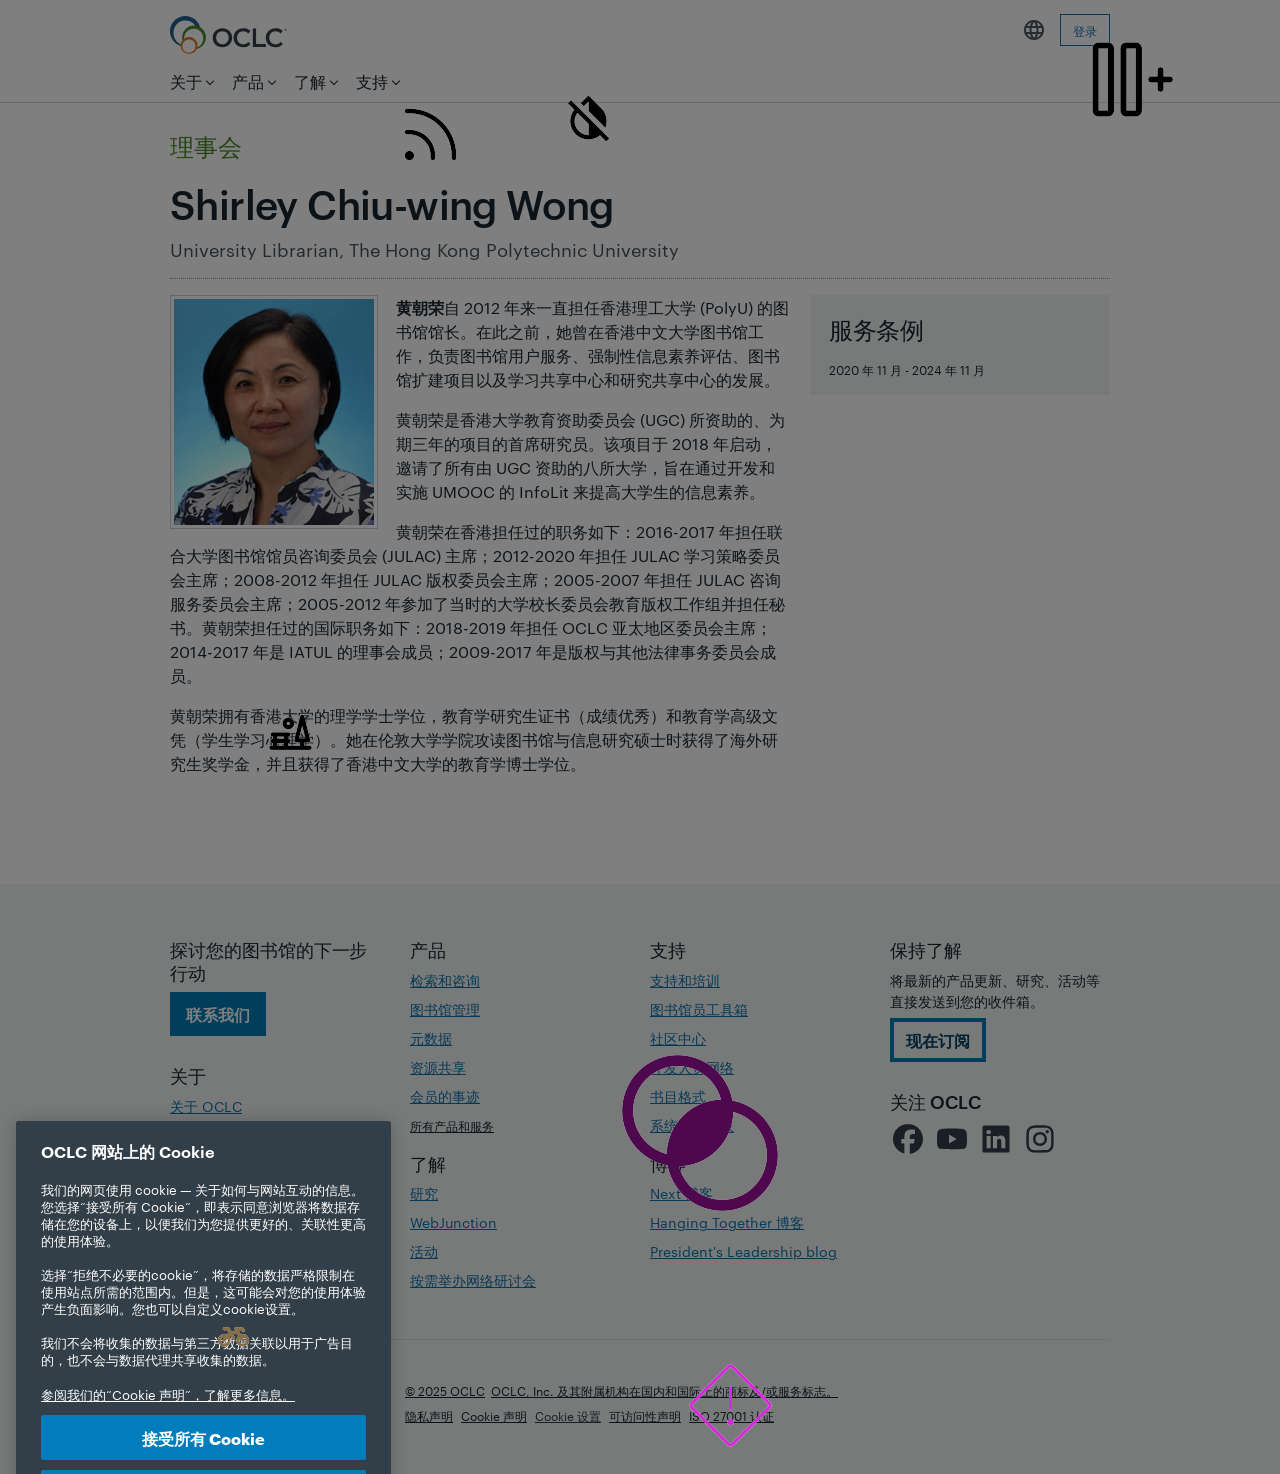 The image size is (1280, 1474). I want to click on view nearby parks or green spaces, so click(290, 734).